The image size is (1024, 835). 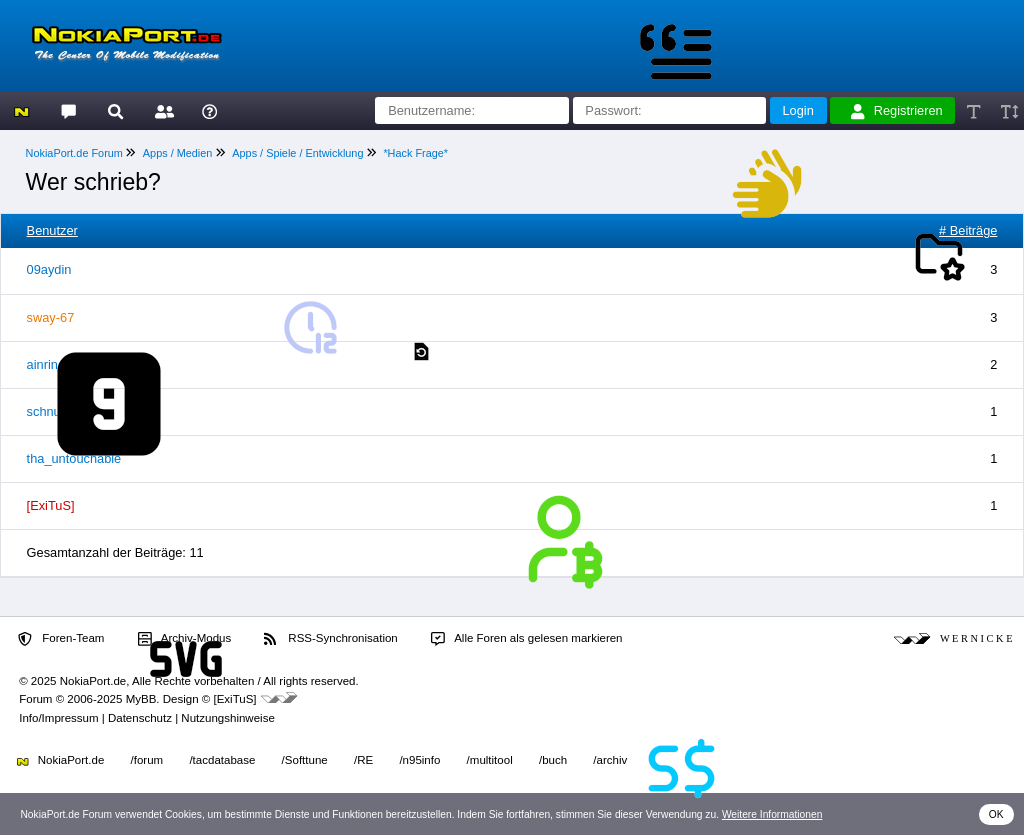 I want to click on restore a previous version of a document, so click(x=421, y=351).